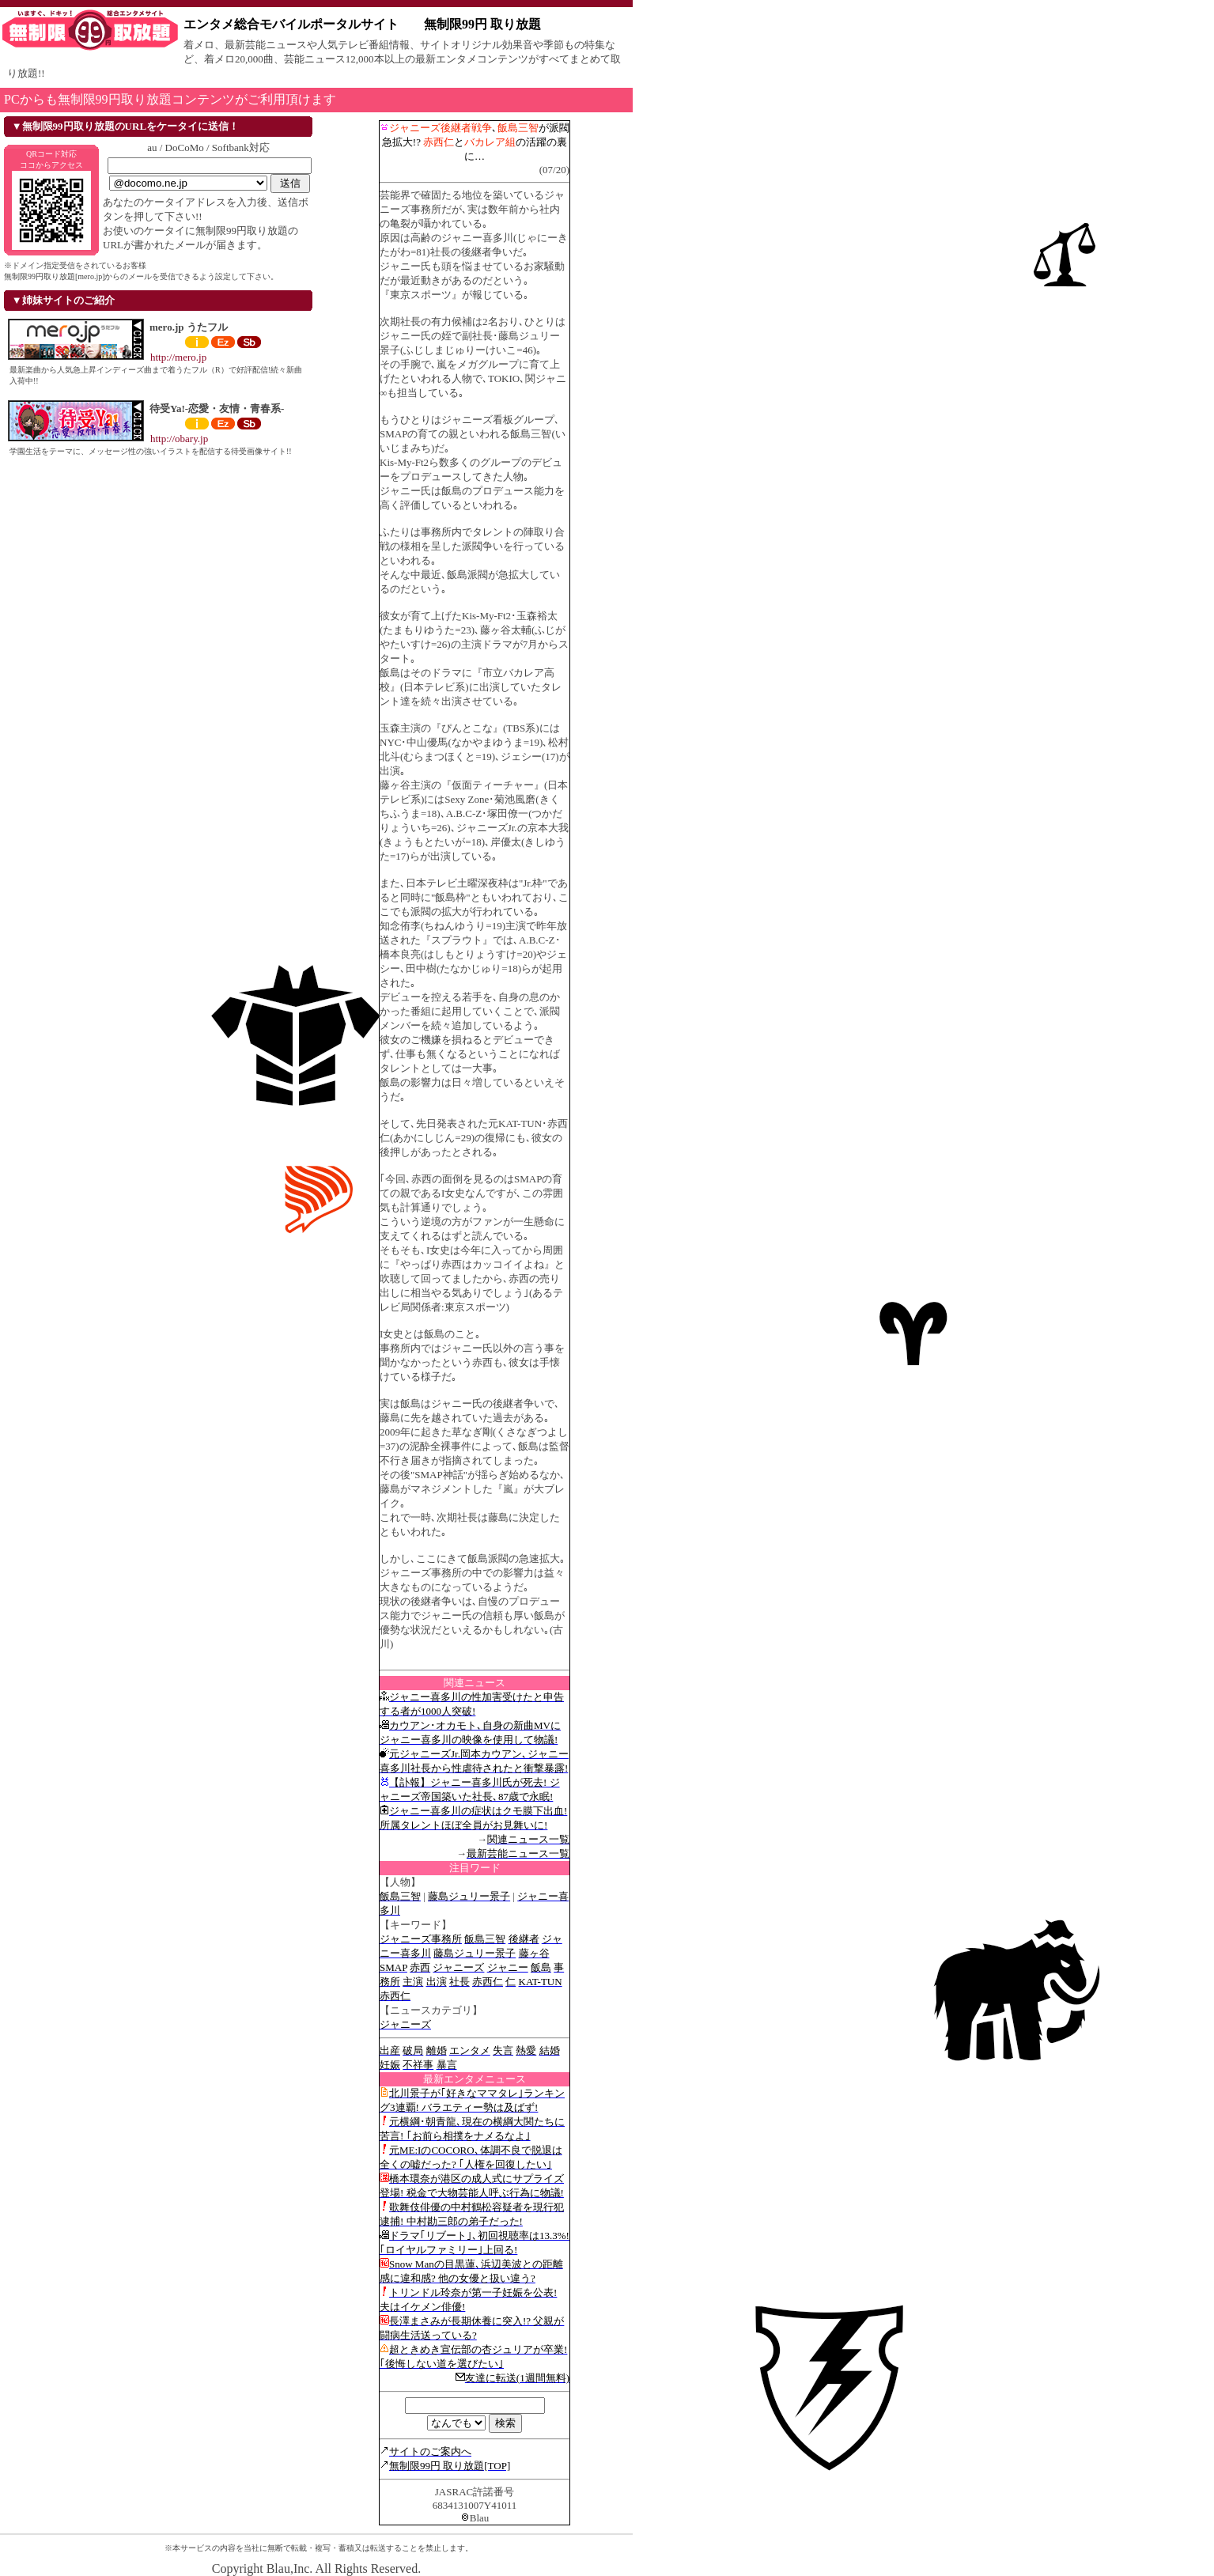 This screenshot has height=2576, width=1214. What do you see at coordinates (1065, 255) in the screenshot?
I see `indicates unfair or biased judgment` at bounding box center [1065, 255].